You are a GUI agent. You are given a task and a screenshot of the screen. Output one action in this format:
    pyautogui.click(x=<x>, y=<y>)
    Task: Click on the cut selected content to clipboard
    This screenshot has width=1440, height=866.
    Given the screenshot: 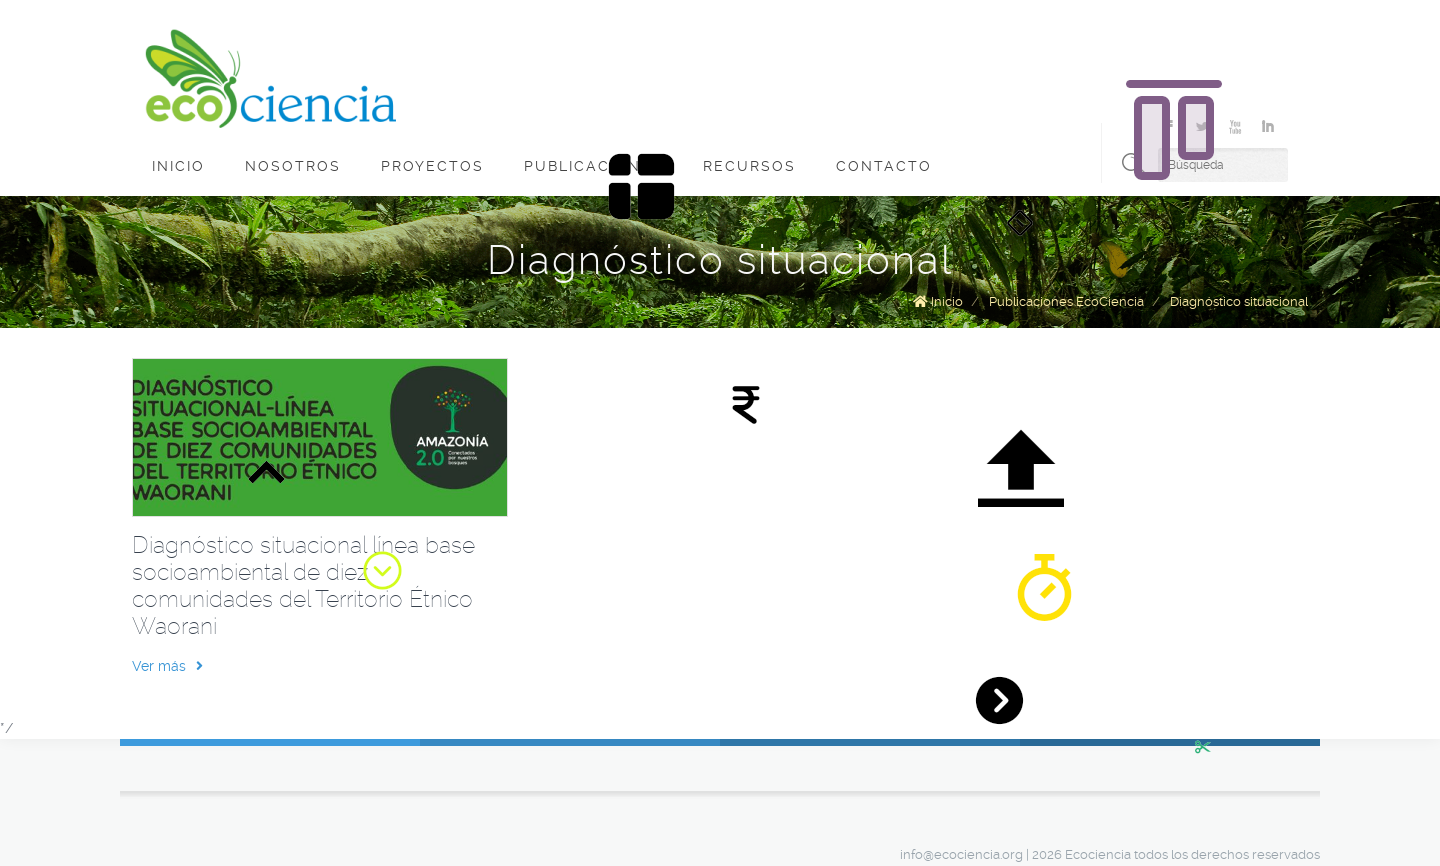 What is the action you would take?
    pyautogui.click(x=1203, y=747)
    